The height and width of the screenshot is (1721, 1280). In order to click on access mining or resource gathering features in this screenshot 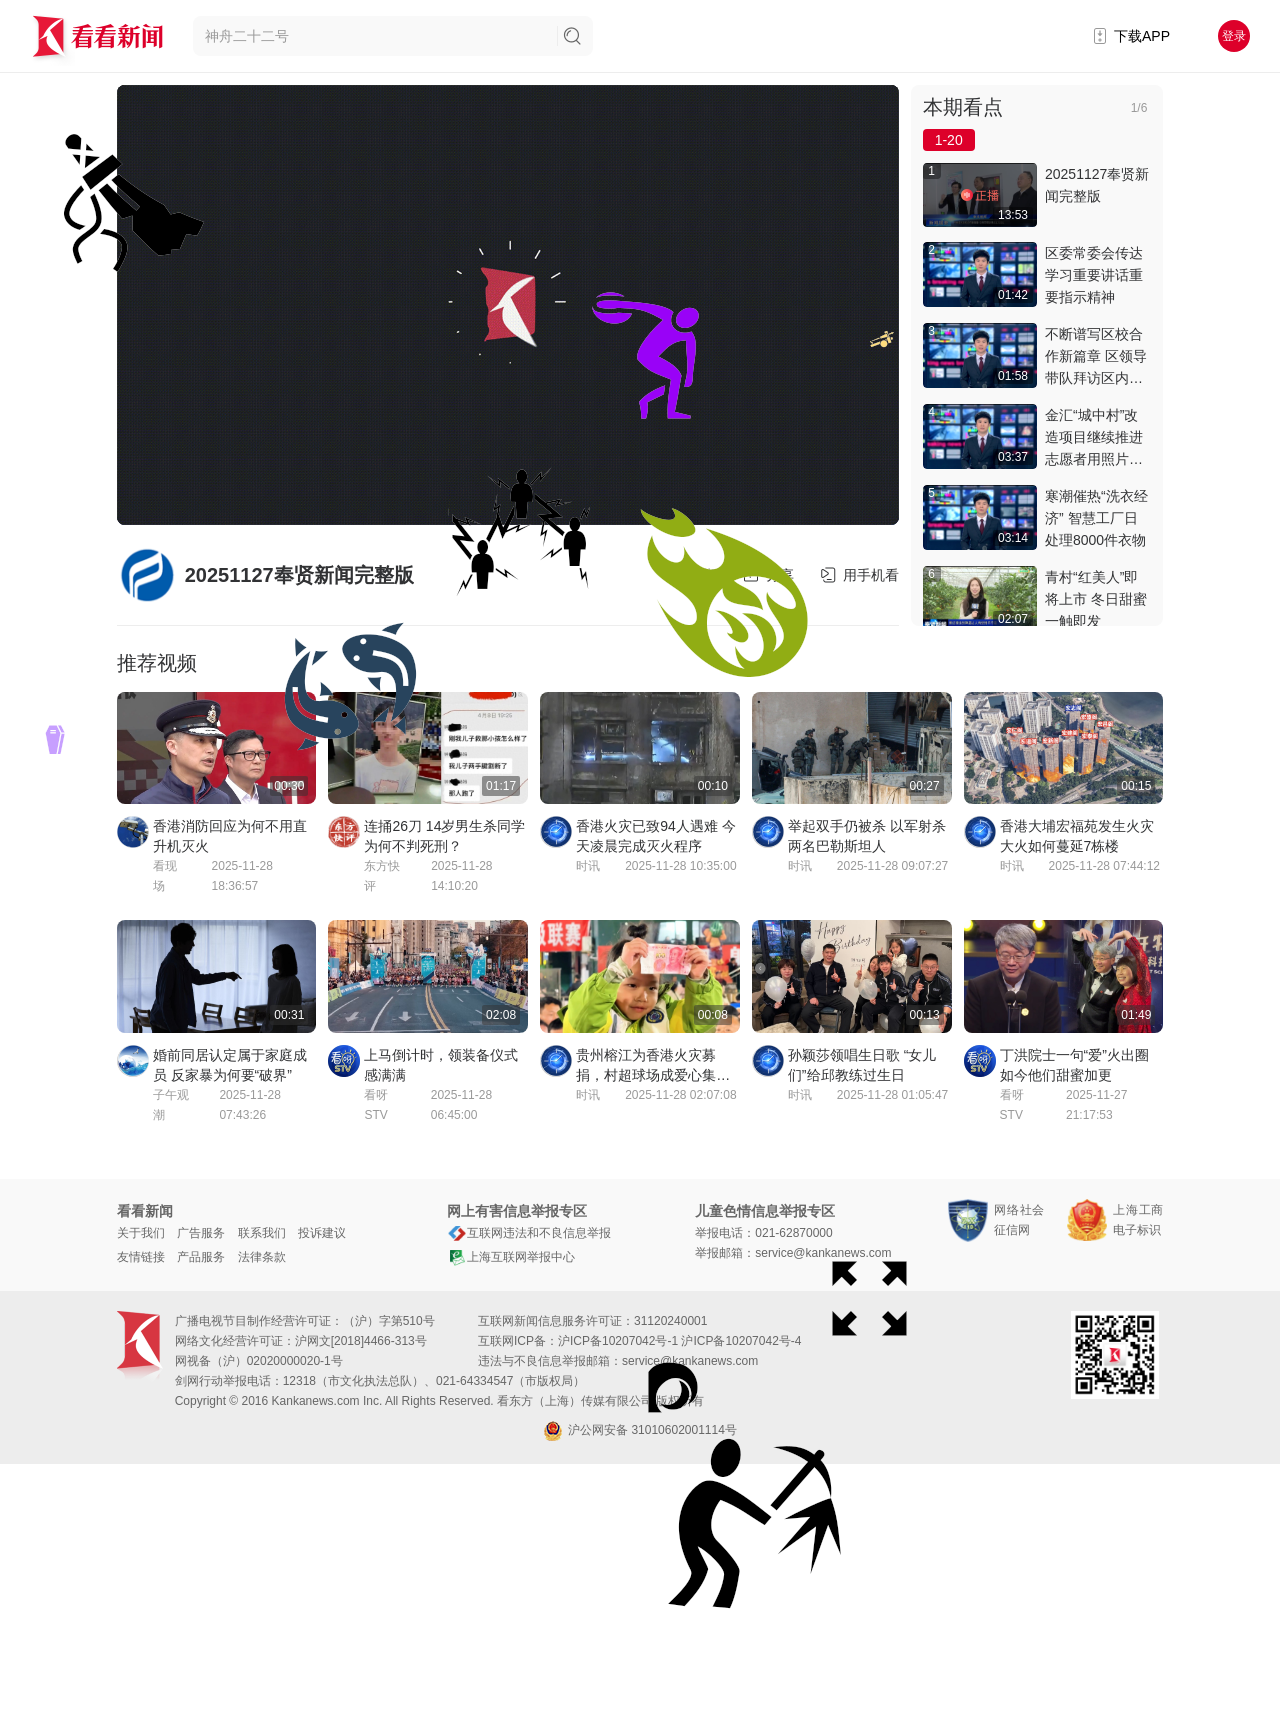, I will do `click(754, 1523)`.